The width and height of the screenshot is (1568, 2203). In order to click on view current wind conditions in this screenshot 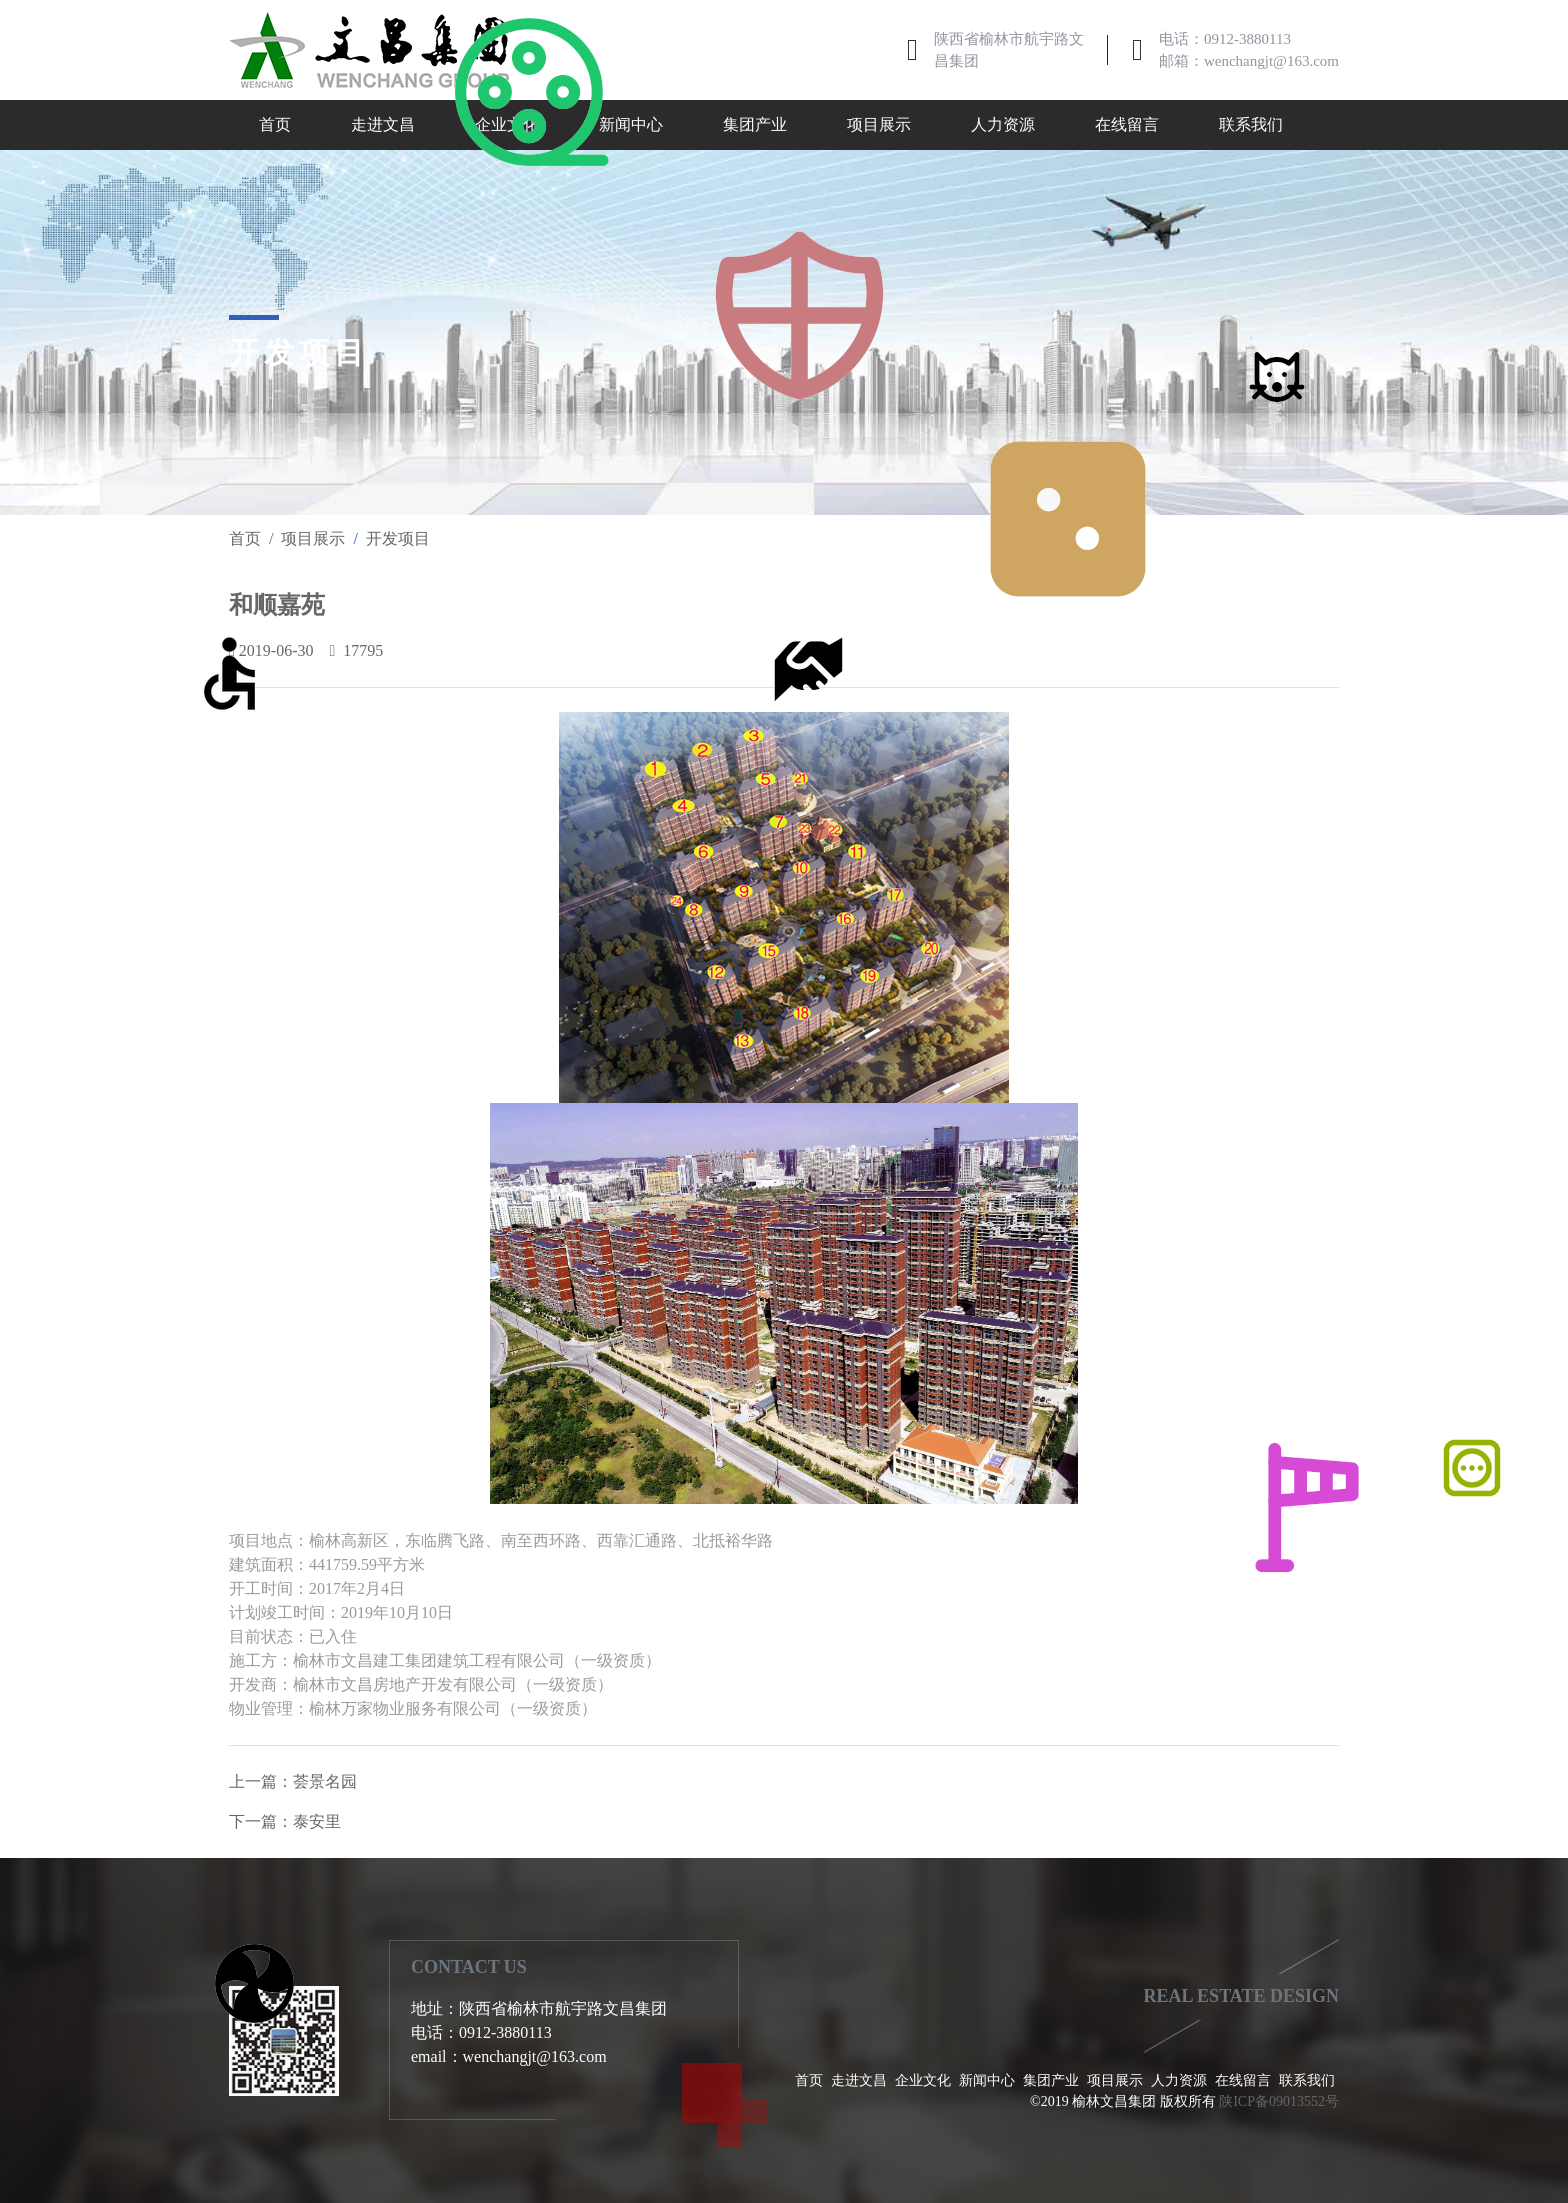, I will do `click(1313, 1507)`.